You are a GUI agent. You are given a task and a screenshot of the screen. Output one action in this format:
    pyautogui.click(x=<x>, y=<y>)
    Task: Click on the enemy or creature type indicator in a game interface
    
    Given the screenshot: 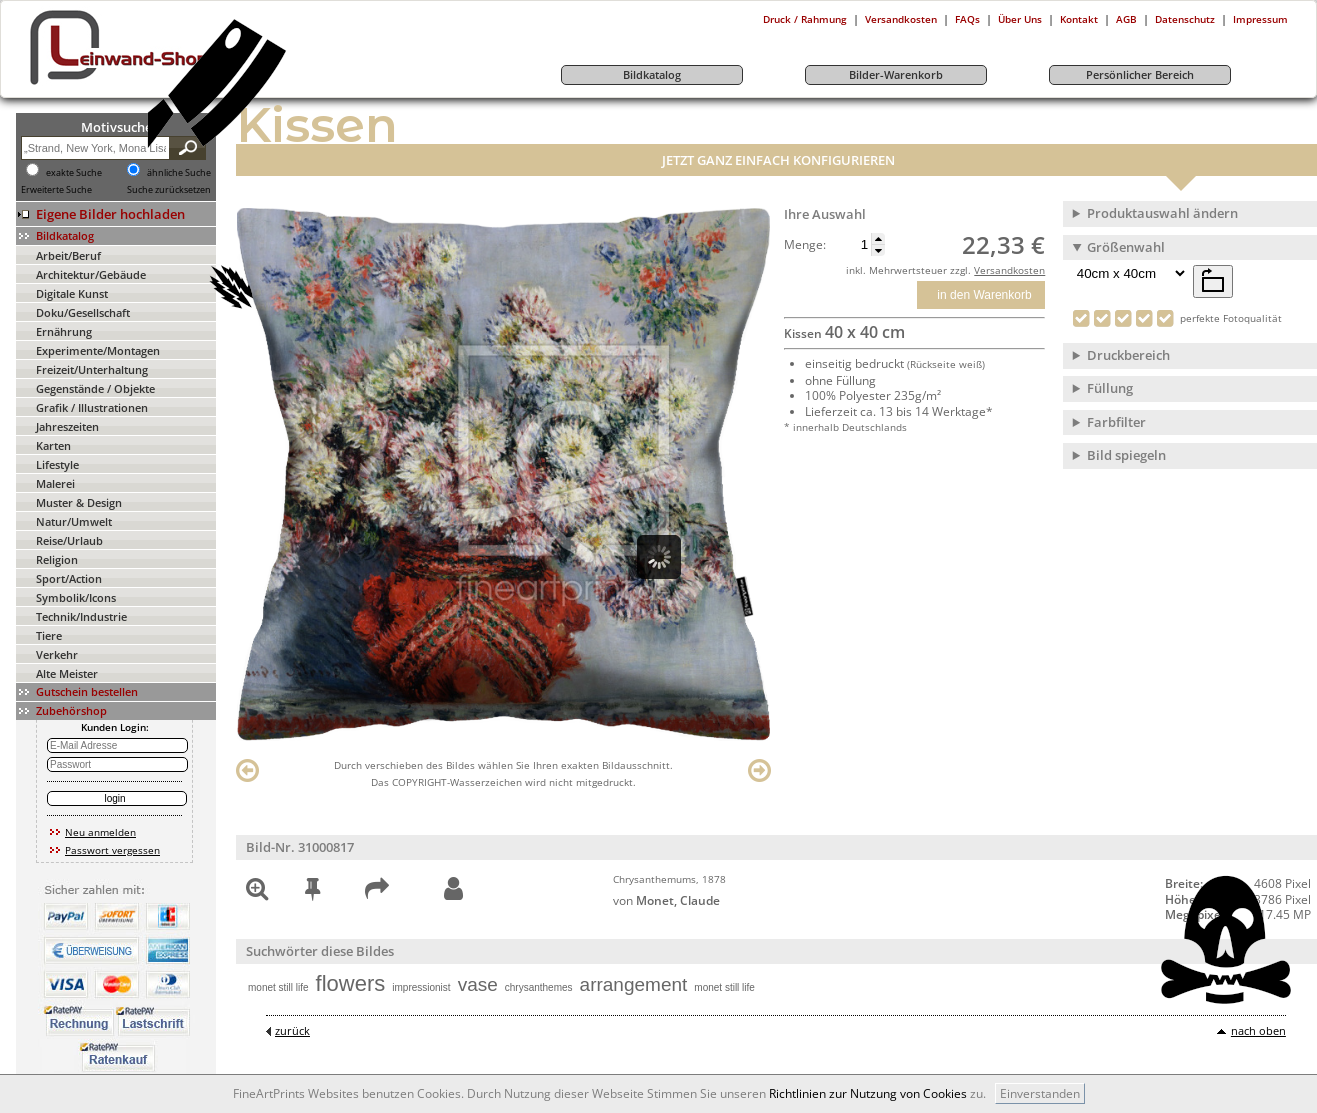 What is the action you would take?
    pyautogui.click(x=1226, y=939)
    